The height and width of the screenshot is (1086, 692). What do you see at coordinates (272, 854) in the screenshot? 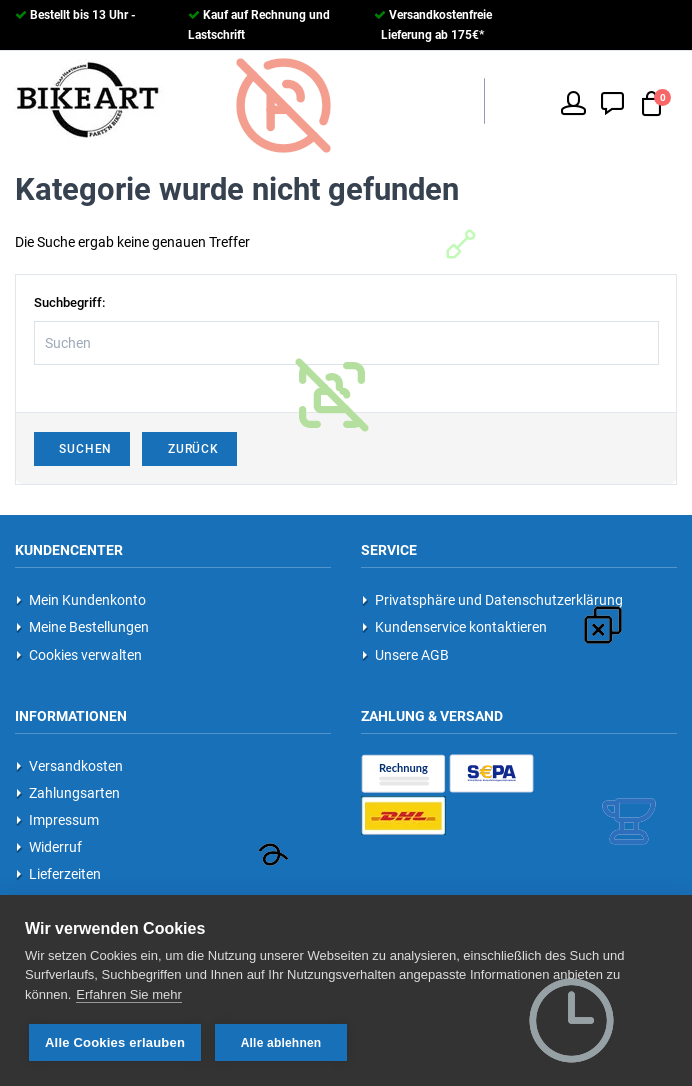
I see `freehand drawing or sketch tool` at bounding box center [272, 854].